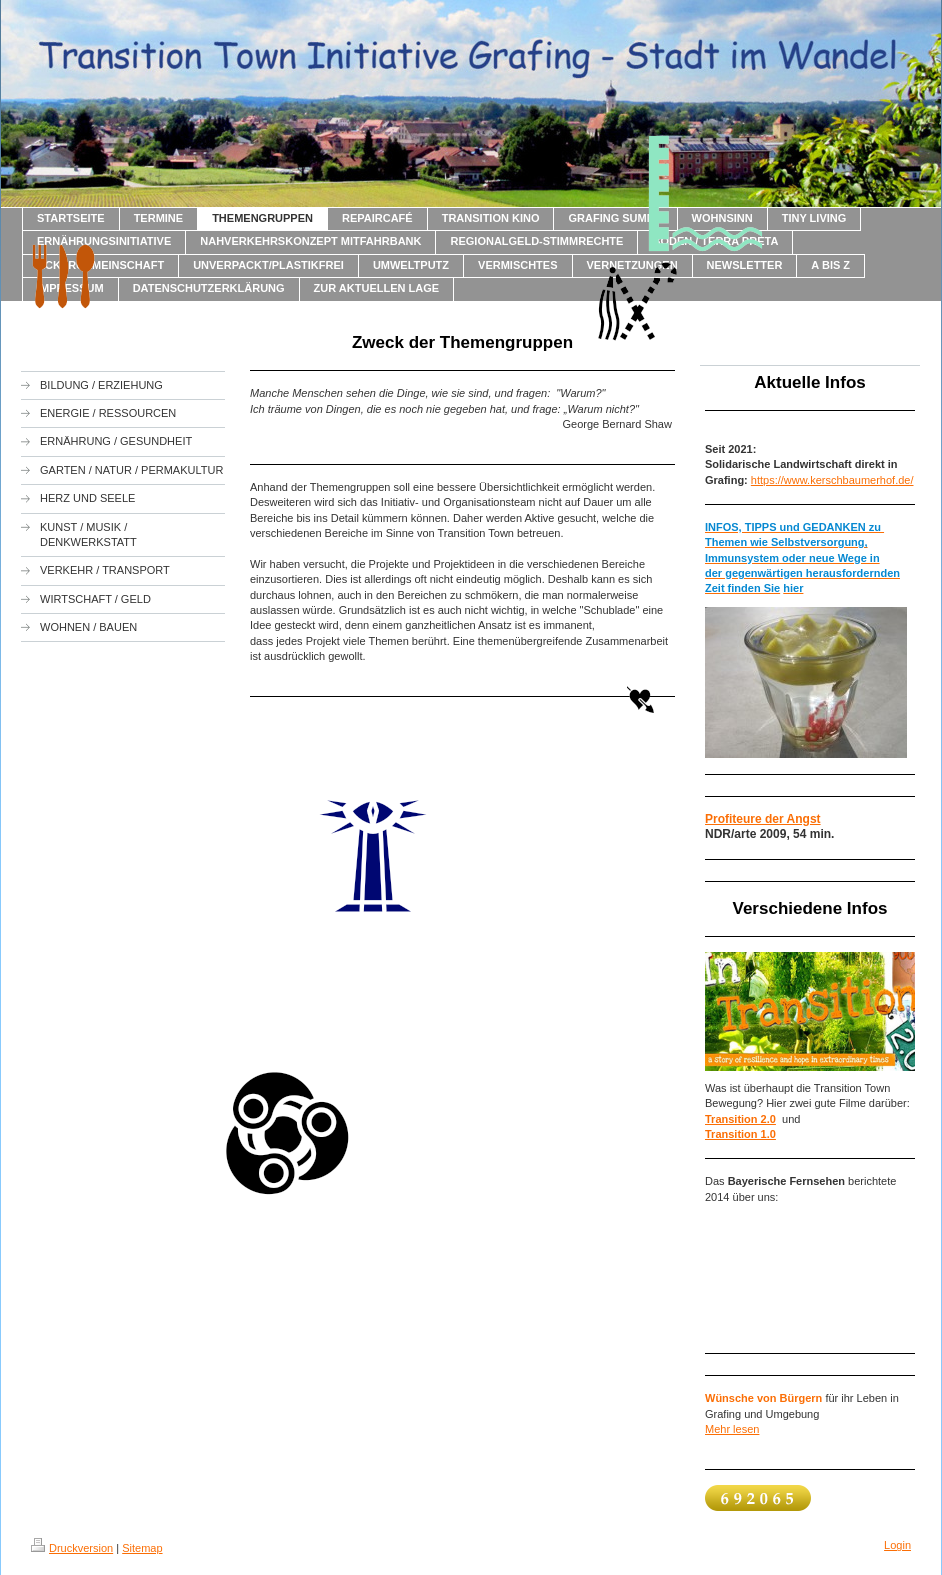  What do you see at coordinates (637, 300) in the screenshot?
I see `ancient Egyptian royalty or pharaoh symbol` at bounding box center [637, 300].